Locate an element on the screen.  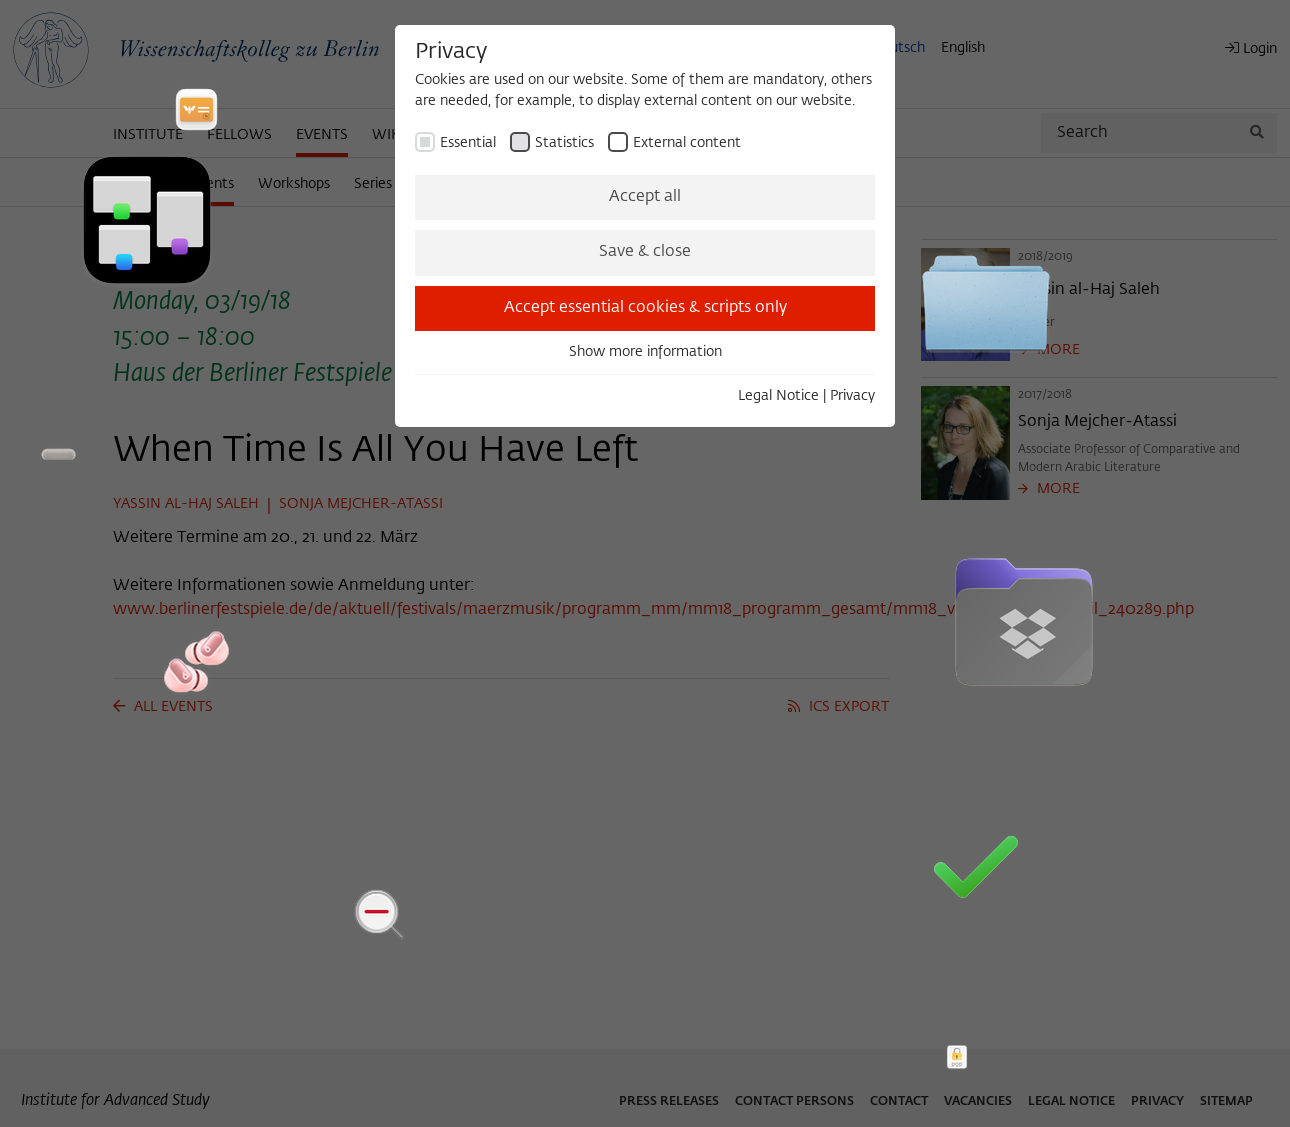
open your Dropbox synced folder is located at coordinates (1024, 622).